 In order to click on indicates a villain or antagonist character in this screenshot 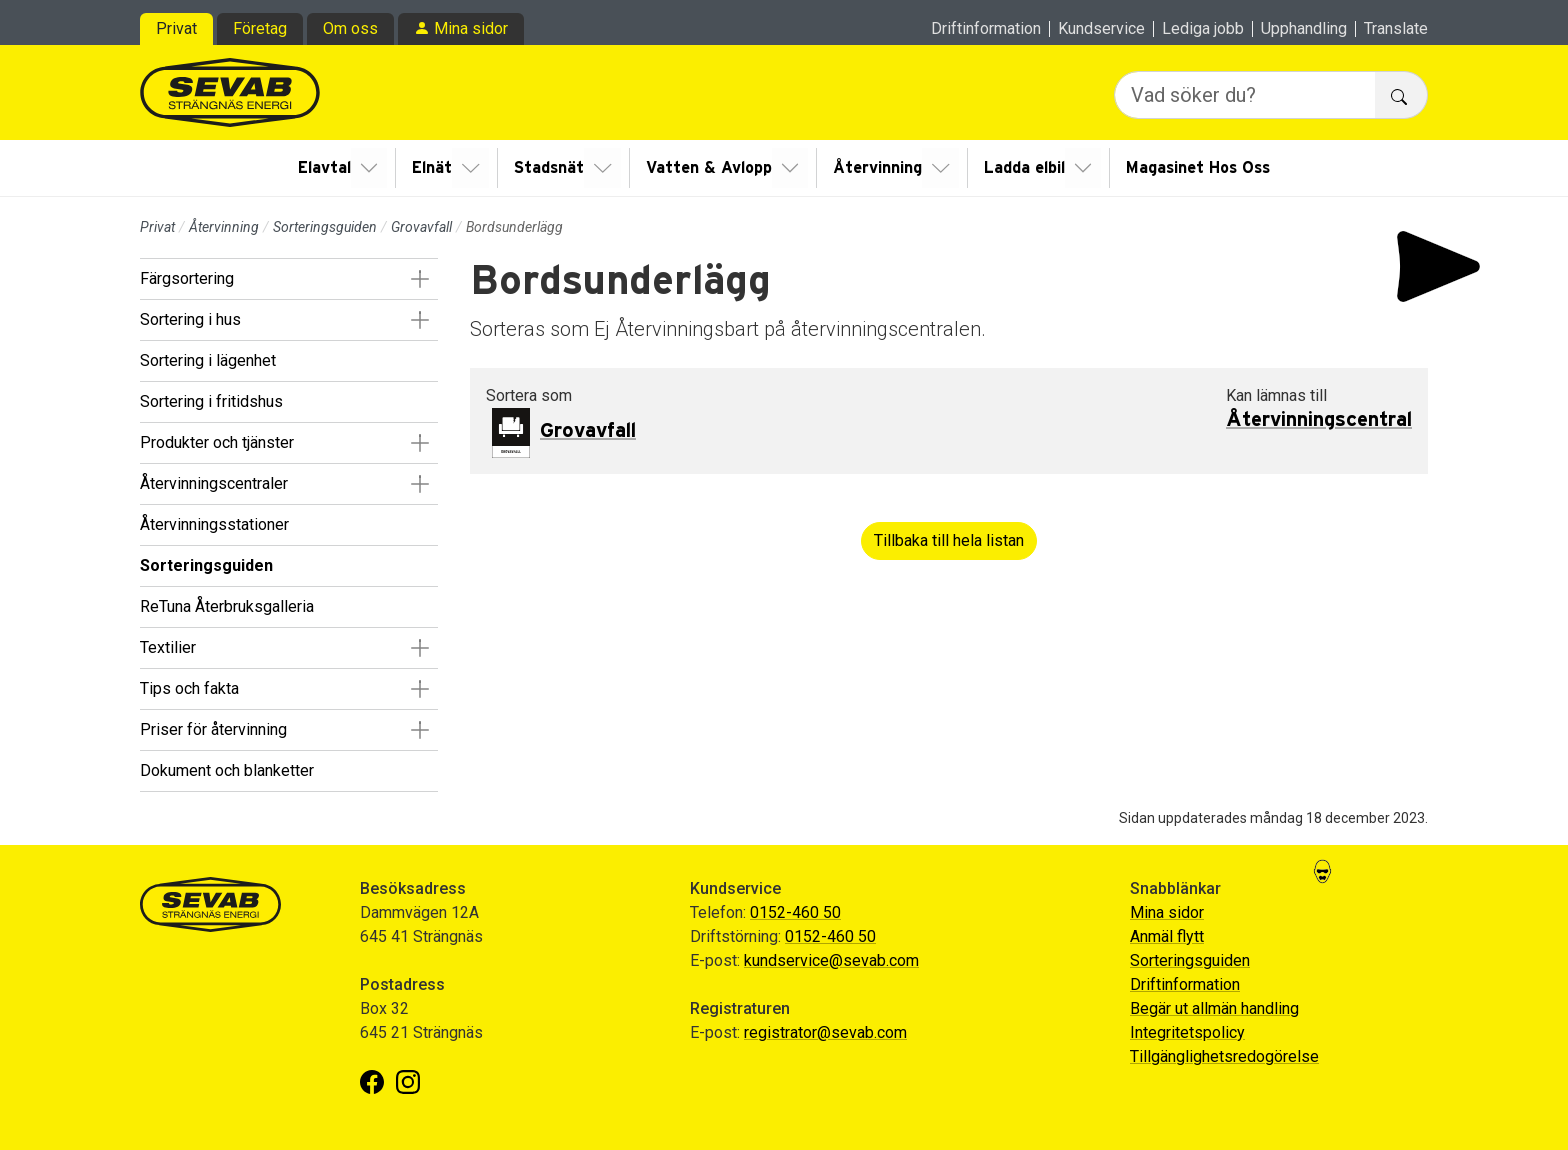, I will do `click(1322, 871)`.